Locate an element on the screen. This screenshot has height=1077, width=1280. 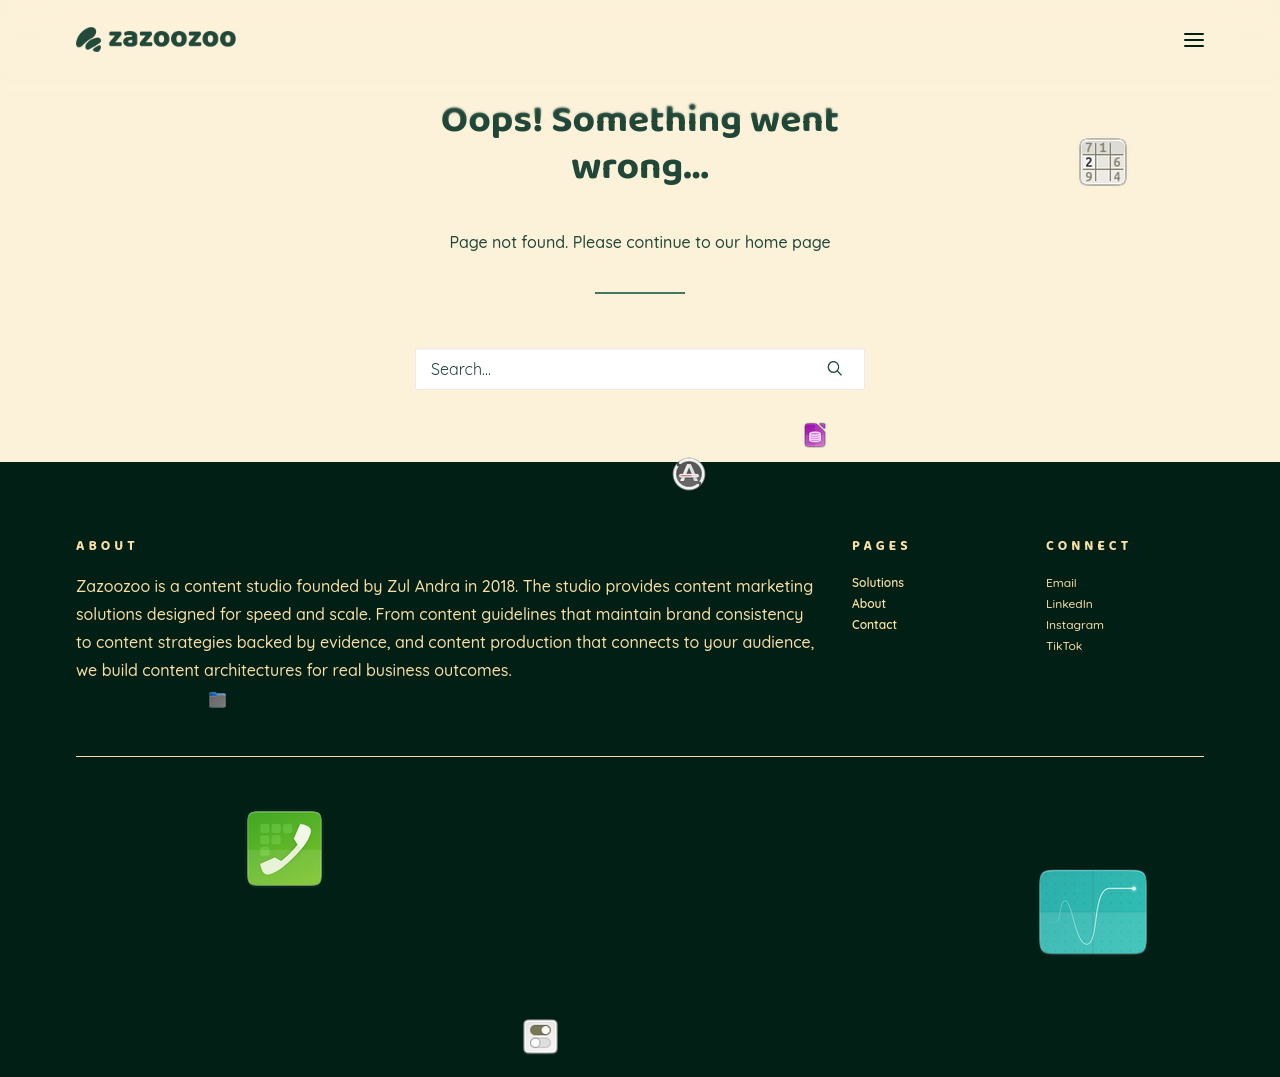
open LibreOffice Base database application is located at coordinates (815, 435).